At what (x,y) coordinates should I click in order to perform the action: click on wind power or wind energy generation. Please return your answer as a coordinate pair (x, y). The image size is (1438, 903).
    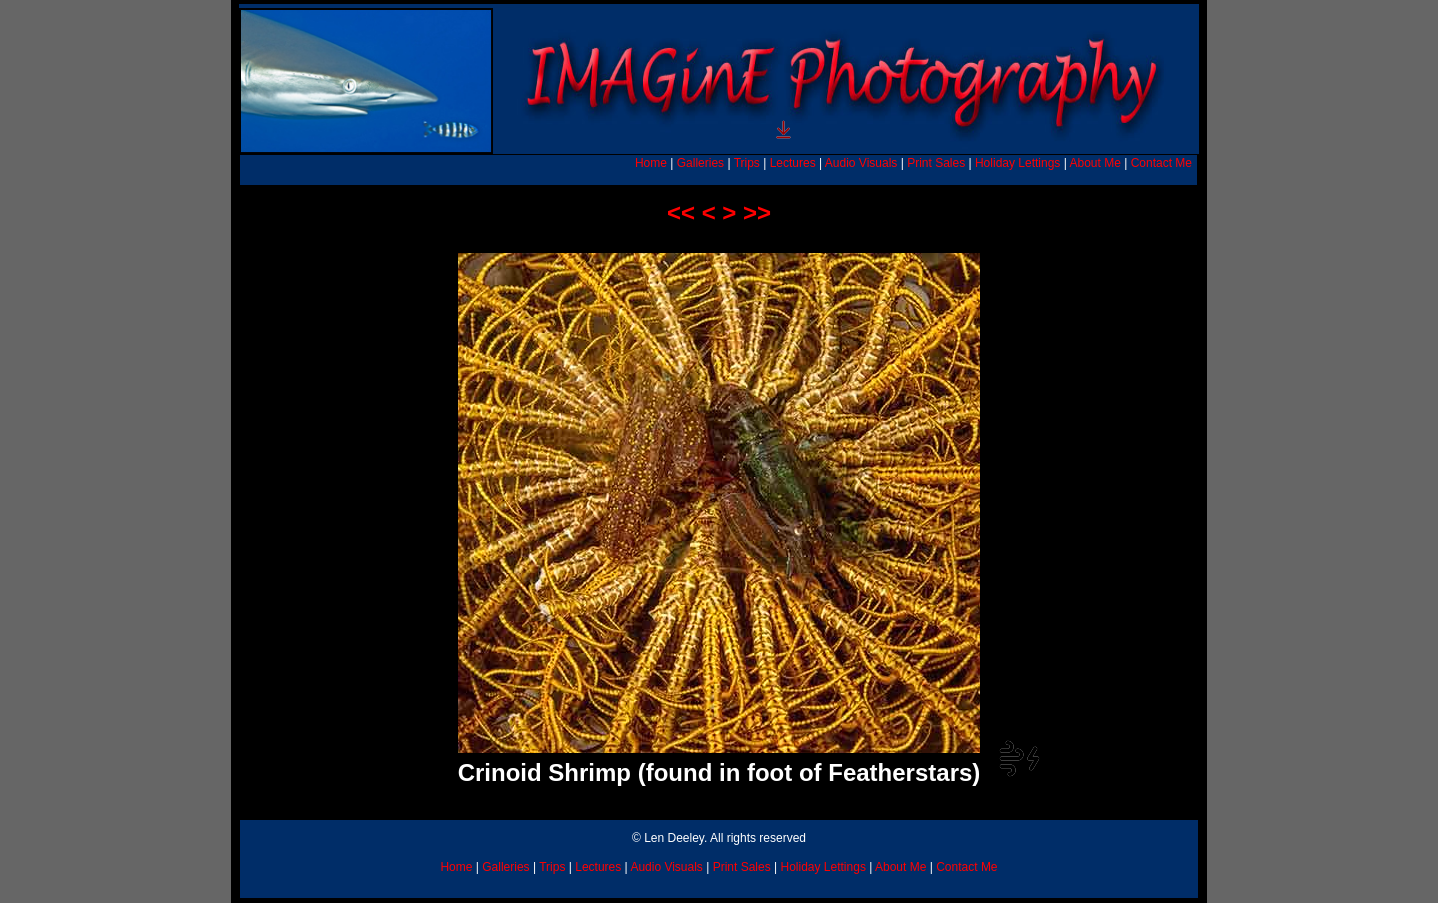
    Looking at the image, I should click on (1019, 758).